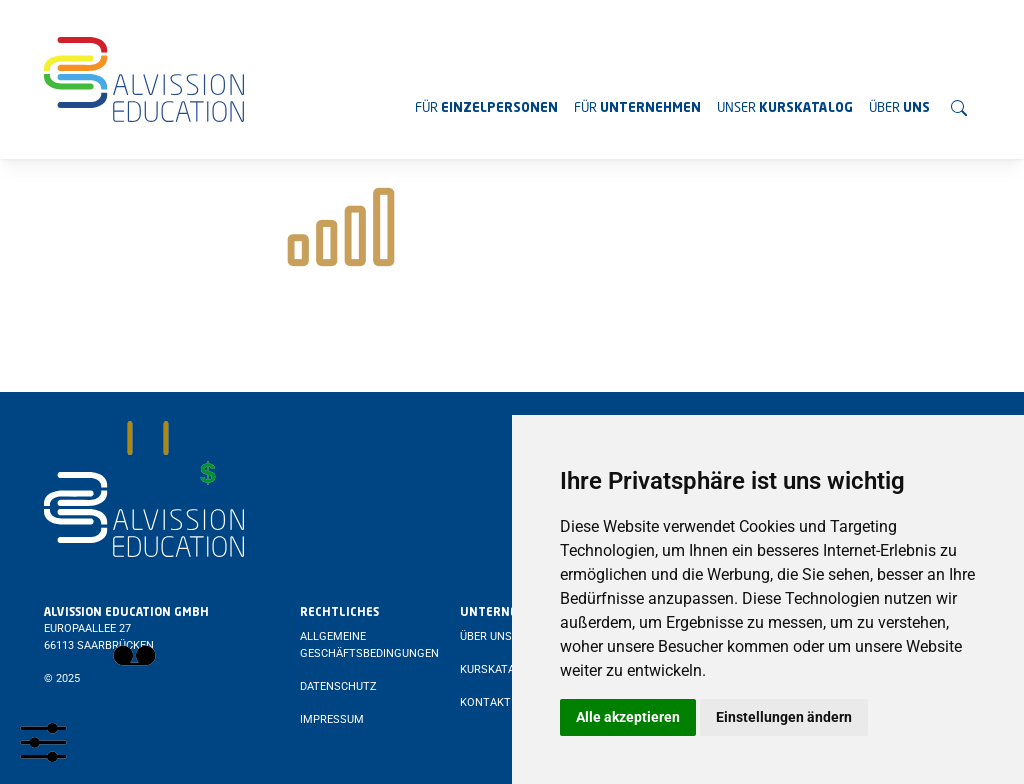  What do you see at coordinates (341, 227) in the screenshot?
I see `indicates cellular network signal strength` at bounding box center [341, 227].